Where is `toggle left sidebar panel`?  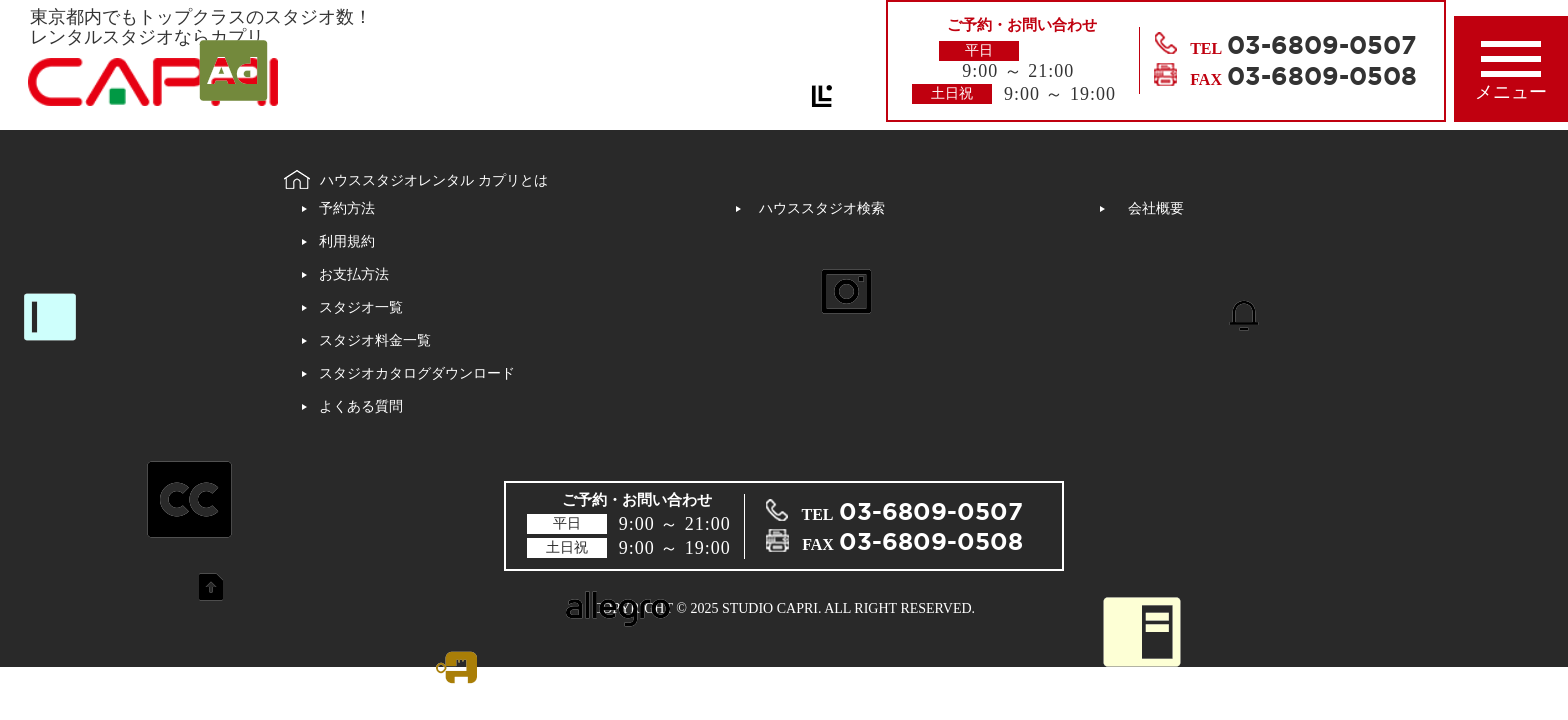
toggle left sidebar panel is located at coordinates (50, 317).